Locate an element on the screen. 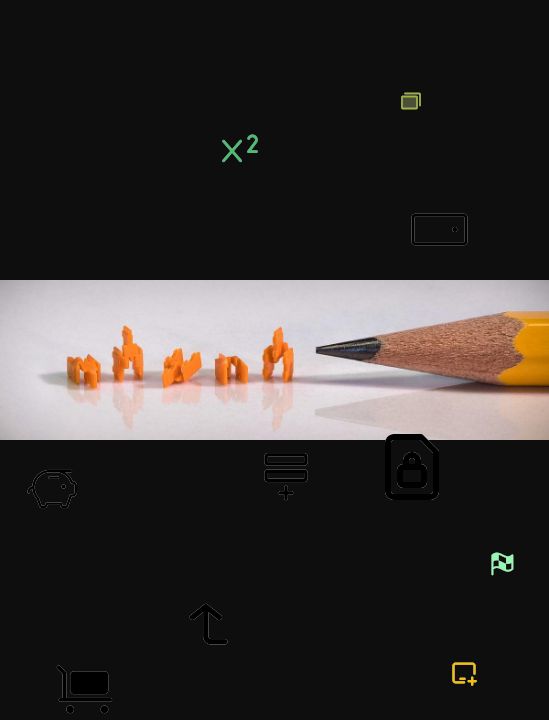 This screenshot has height=720, width=549. view stacked cards or layers is located at coordinates (411, 101).